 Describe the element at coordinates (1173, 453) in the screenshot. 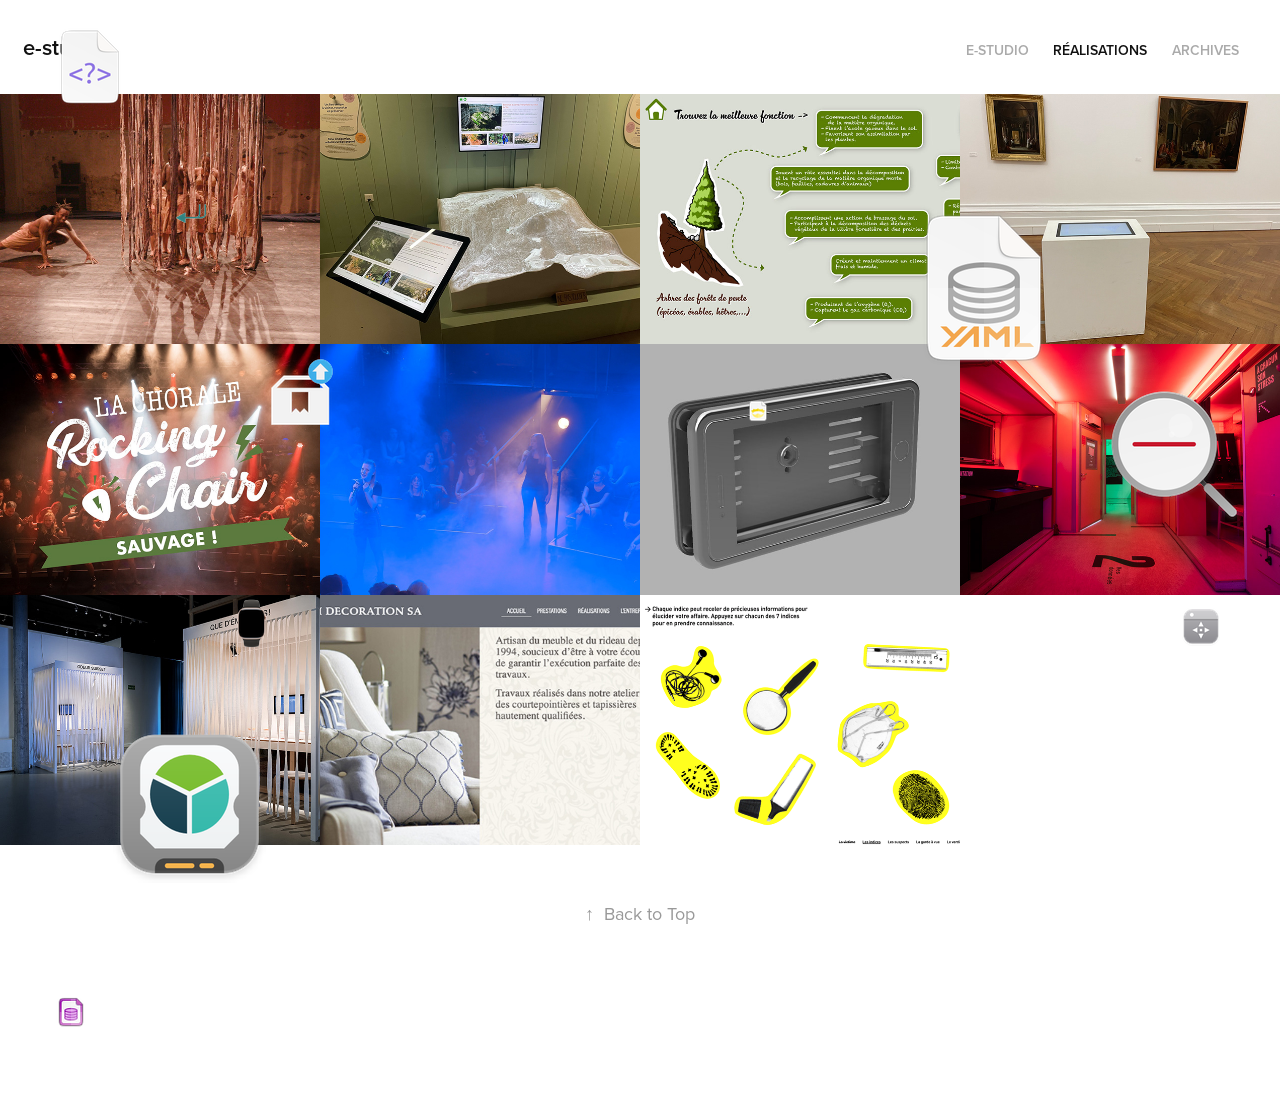

I see `zoom out to see more content` at that location.